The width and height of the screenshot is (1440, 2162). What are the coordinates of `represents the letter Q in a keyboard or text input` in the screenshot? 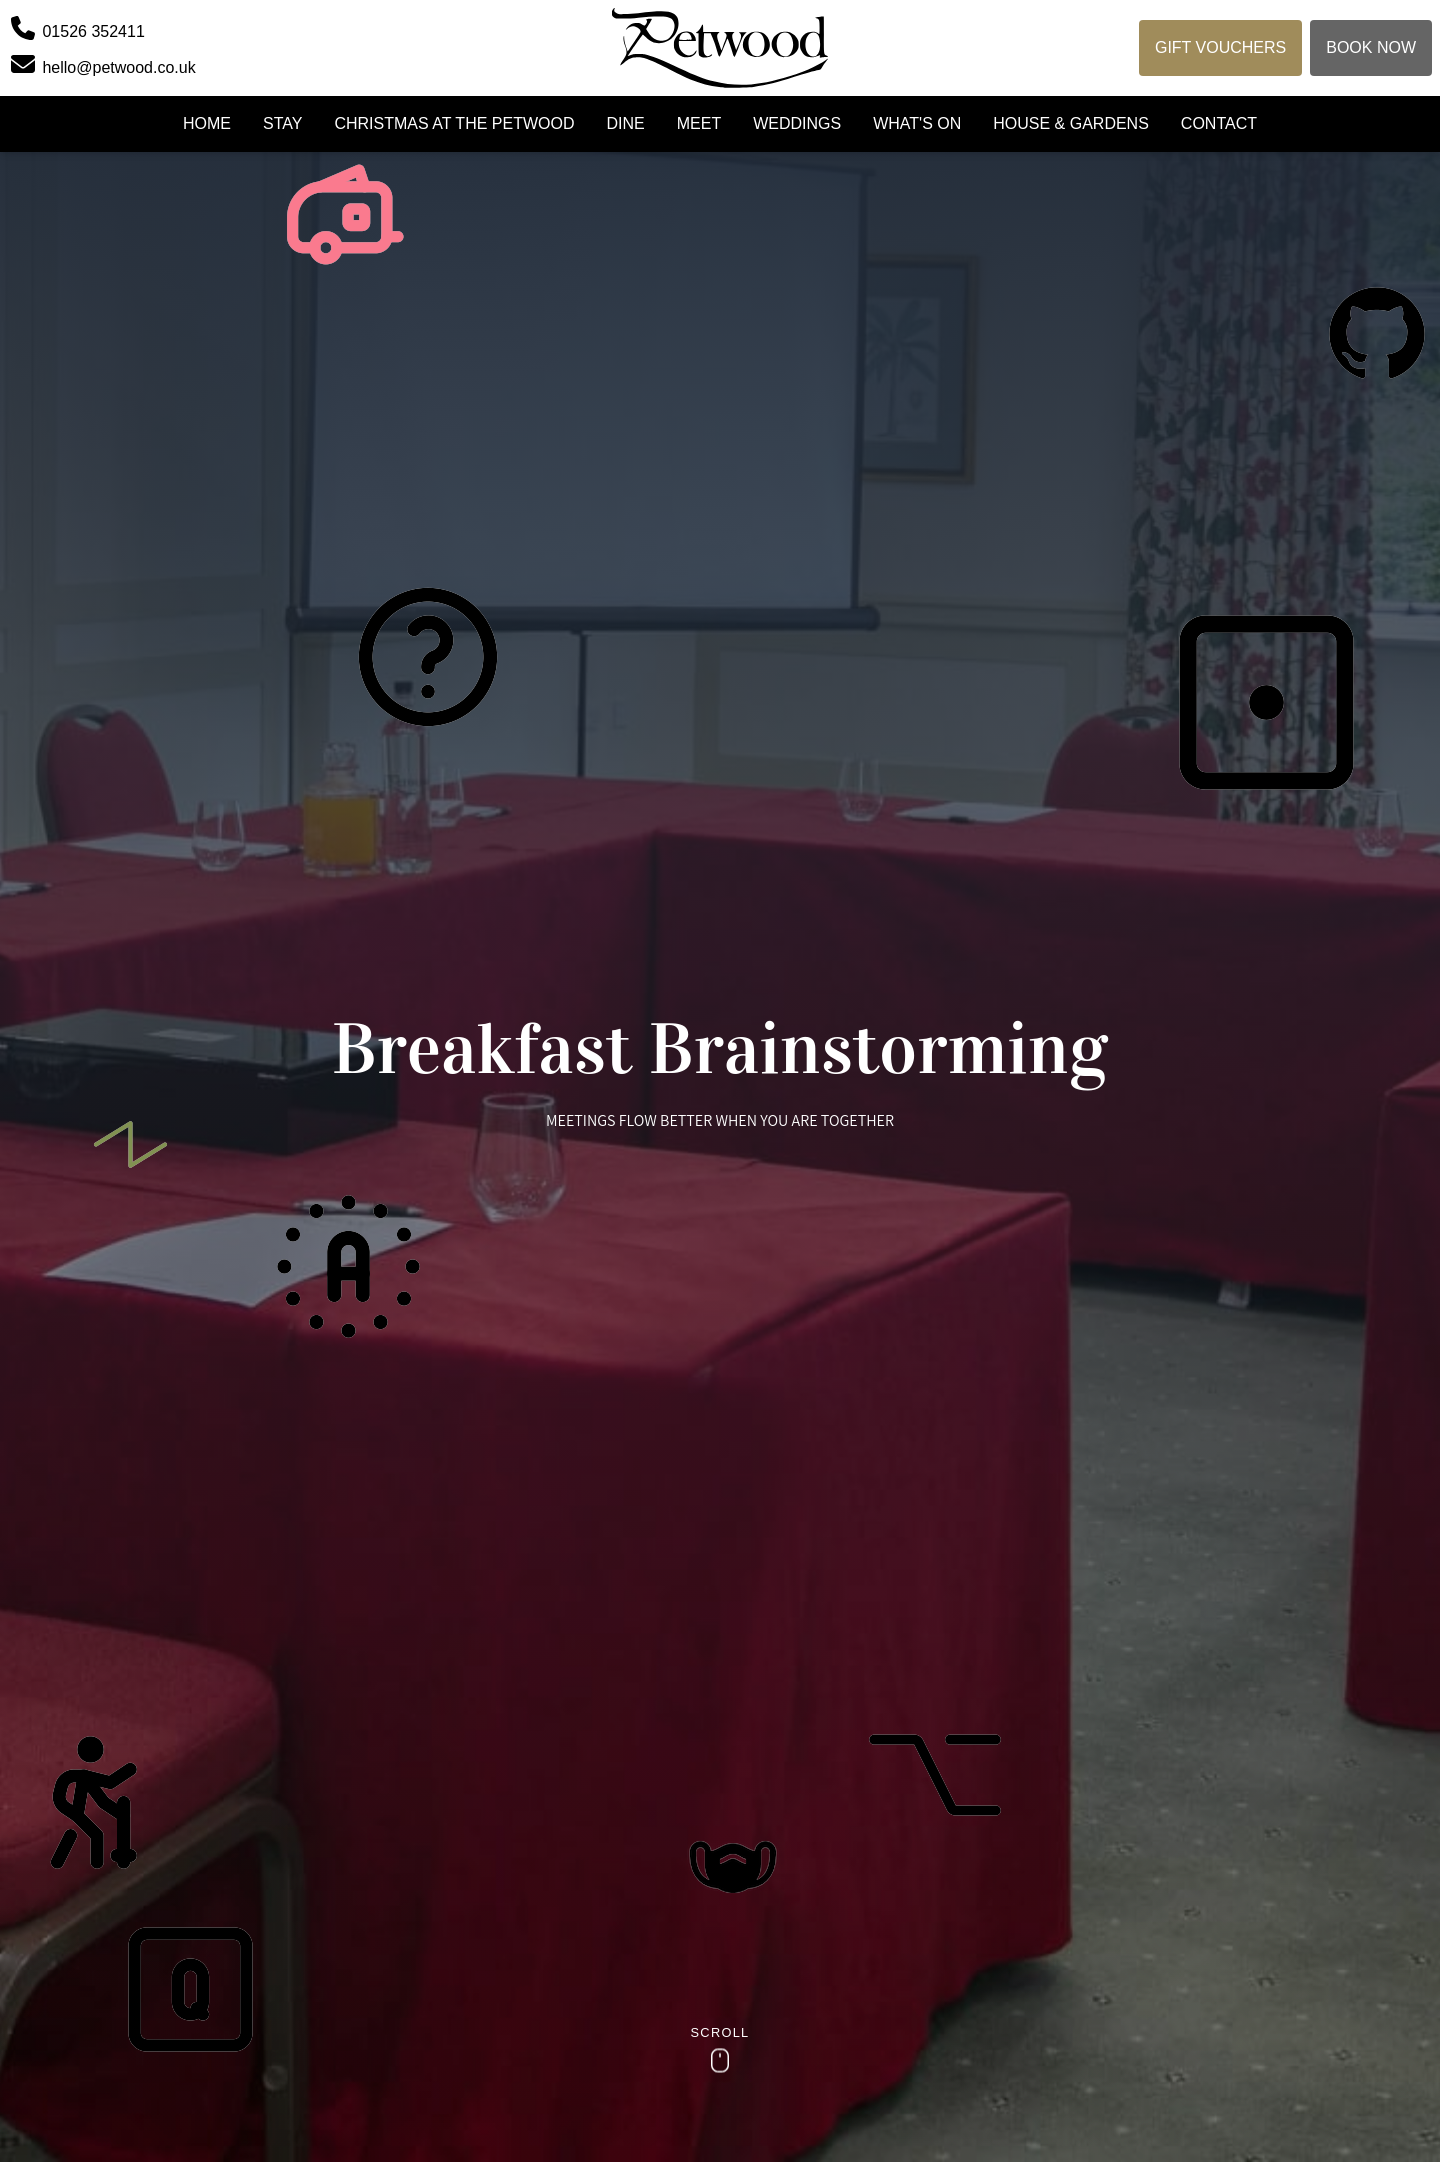 It's located at (190, 1989).